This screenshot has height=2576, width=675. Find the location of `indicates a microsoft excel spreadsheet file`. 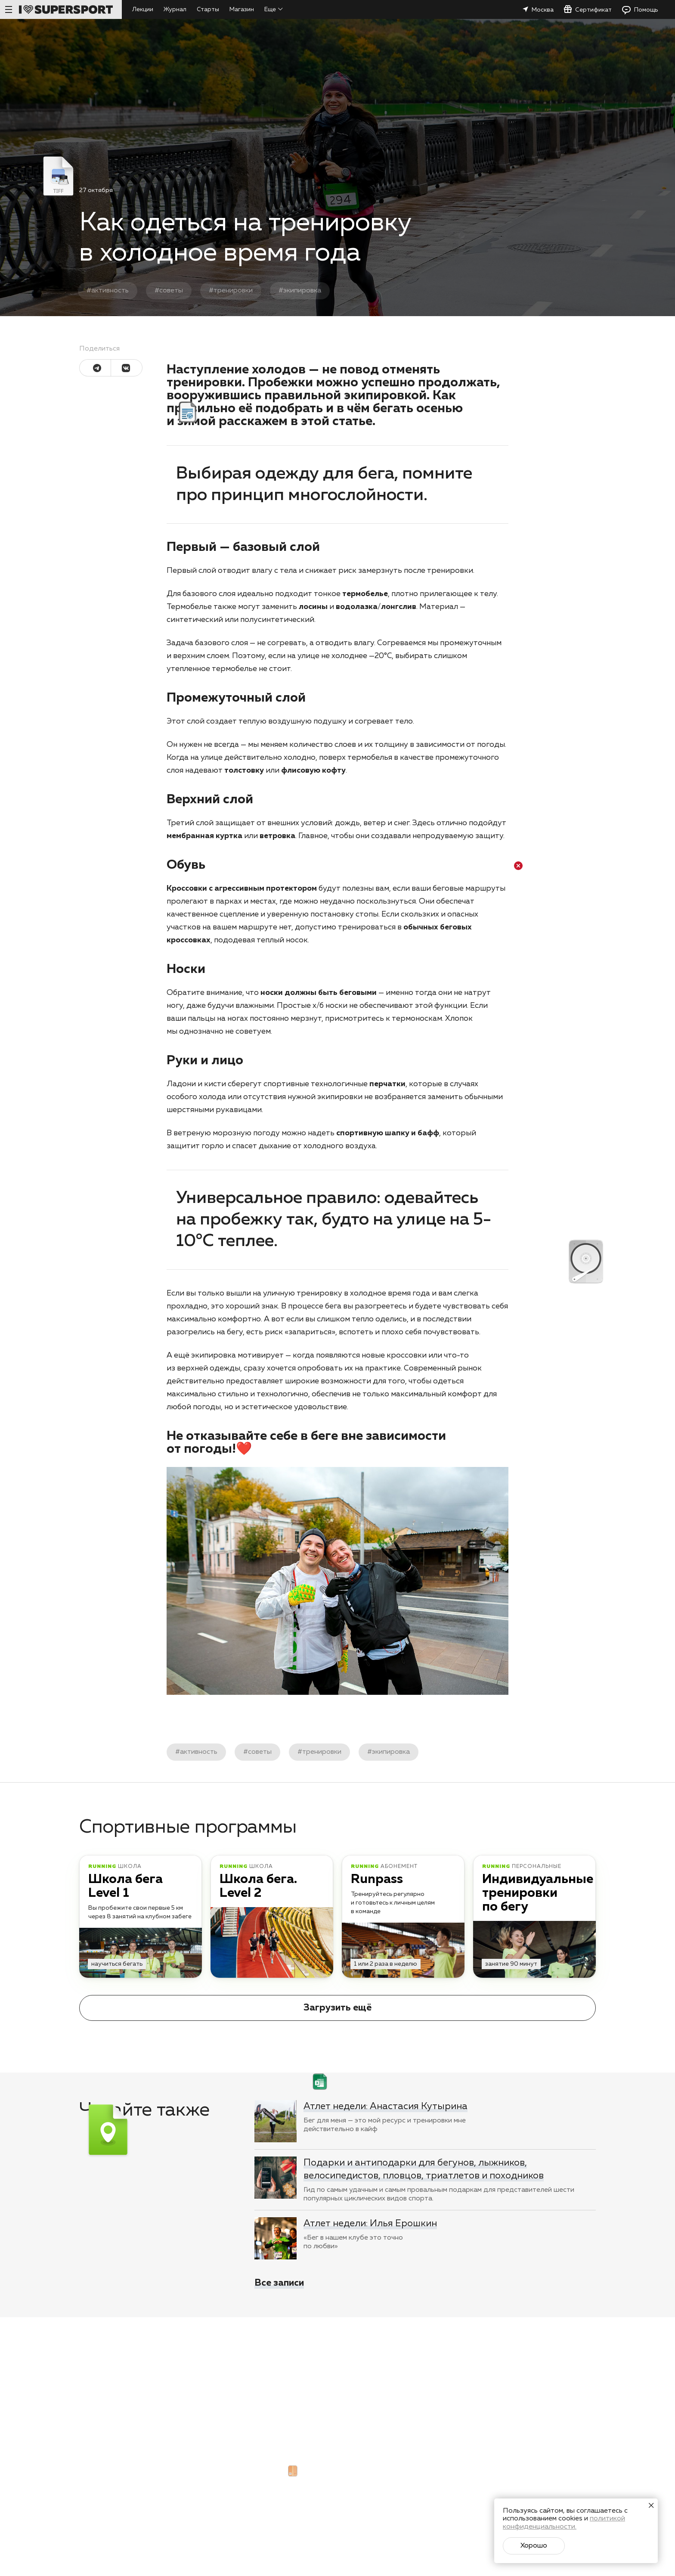

indicates a microsoft excel spreadsheet file is located at coordinates (320, 2082).